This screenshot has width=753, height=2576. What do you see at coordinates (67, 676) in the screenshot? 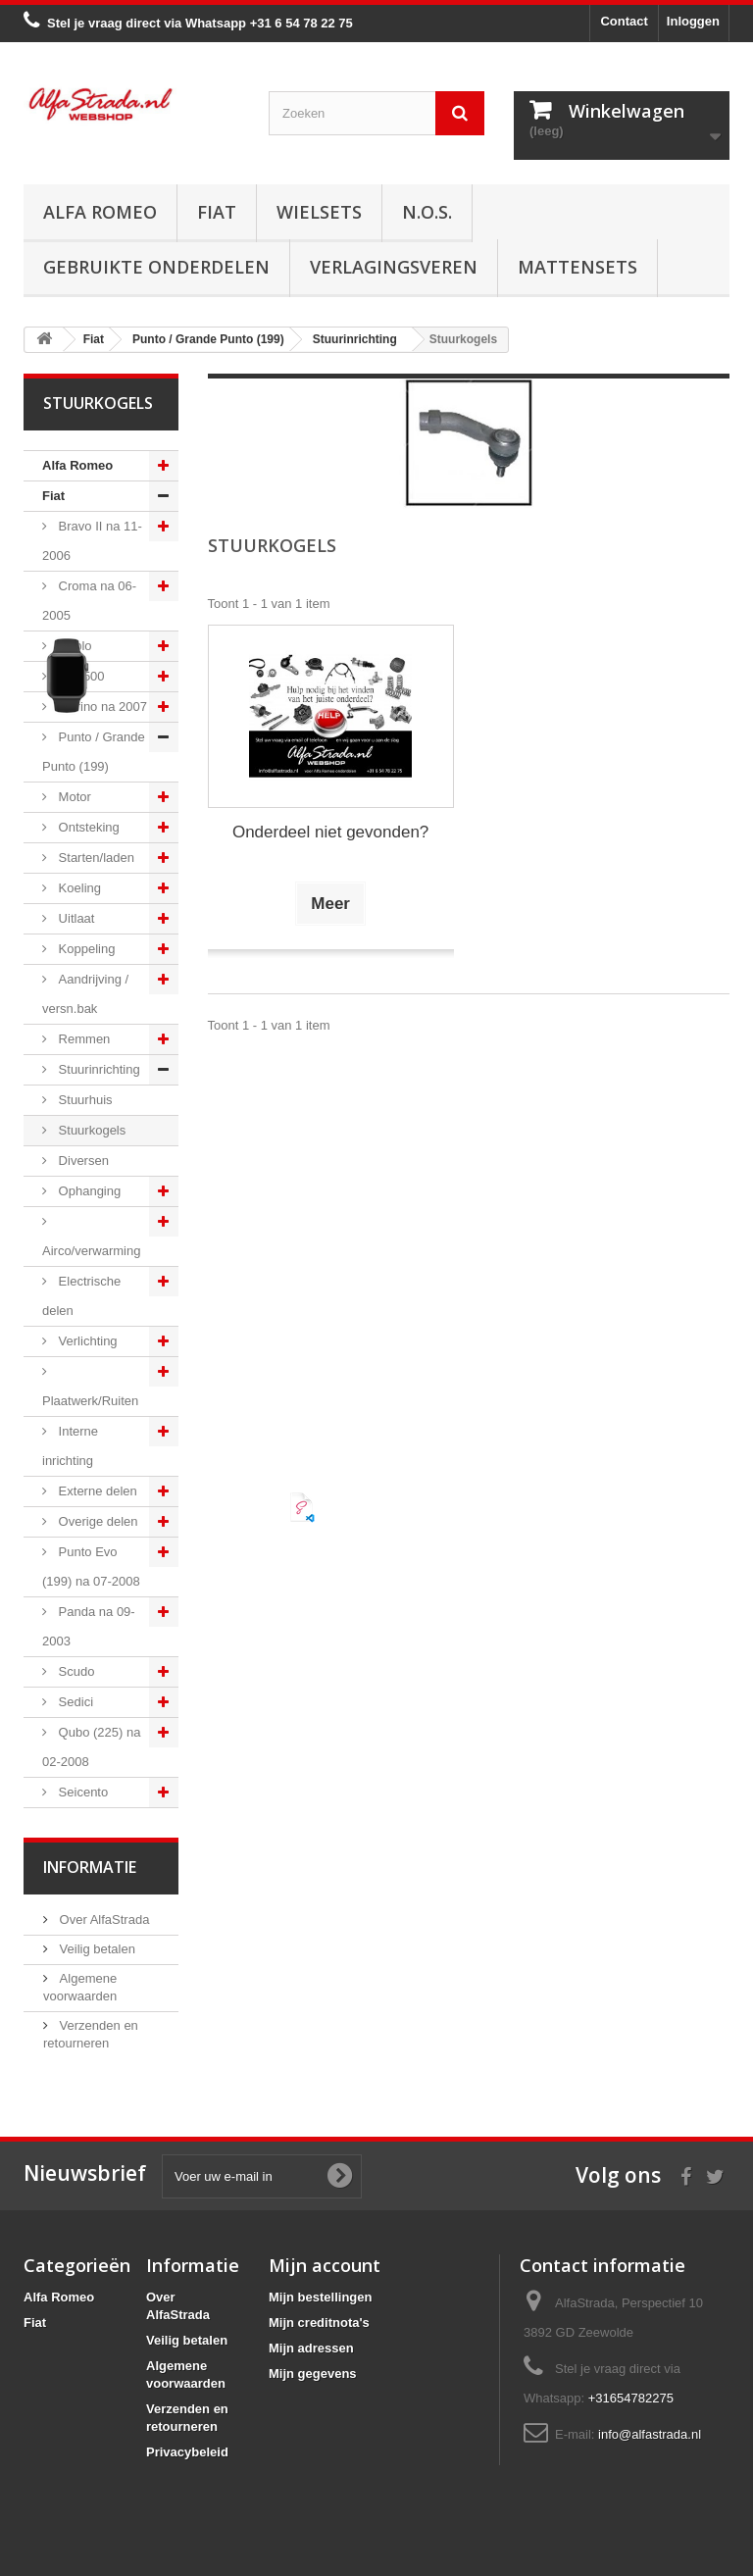
I see `apple watch device icon` at bounding box center [67, 676].